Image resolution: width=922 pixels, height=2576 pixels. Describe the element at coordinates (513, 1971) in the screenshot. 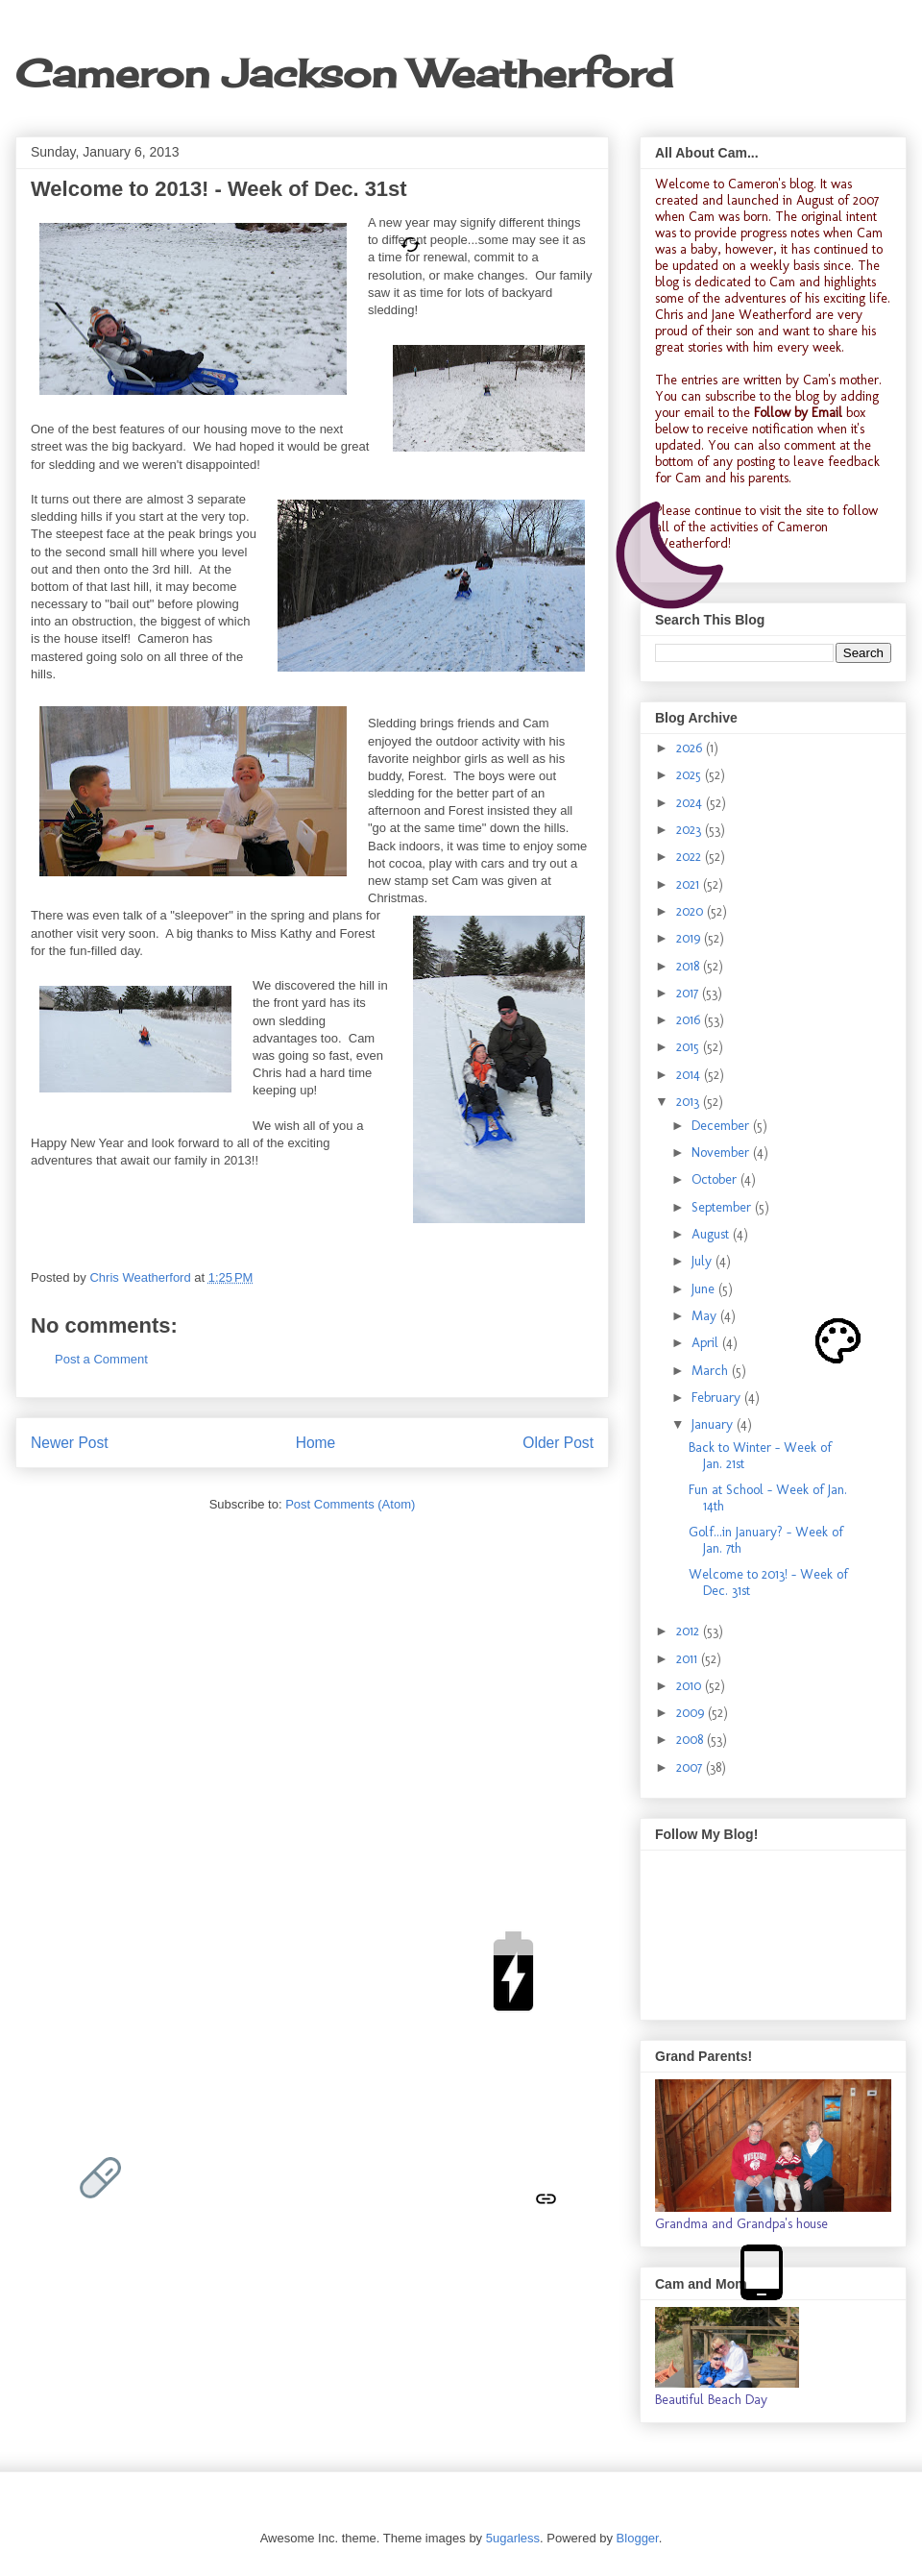

I see `battery charging at 90%` at that location.